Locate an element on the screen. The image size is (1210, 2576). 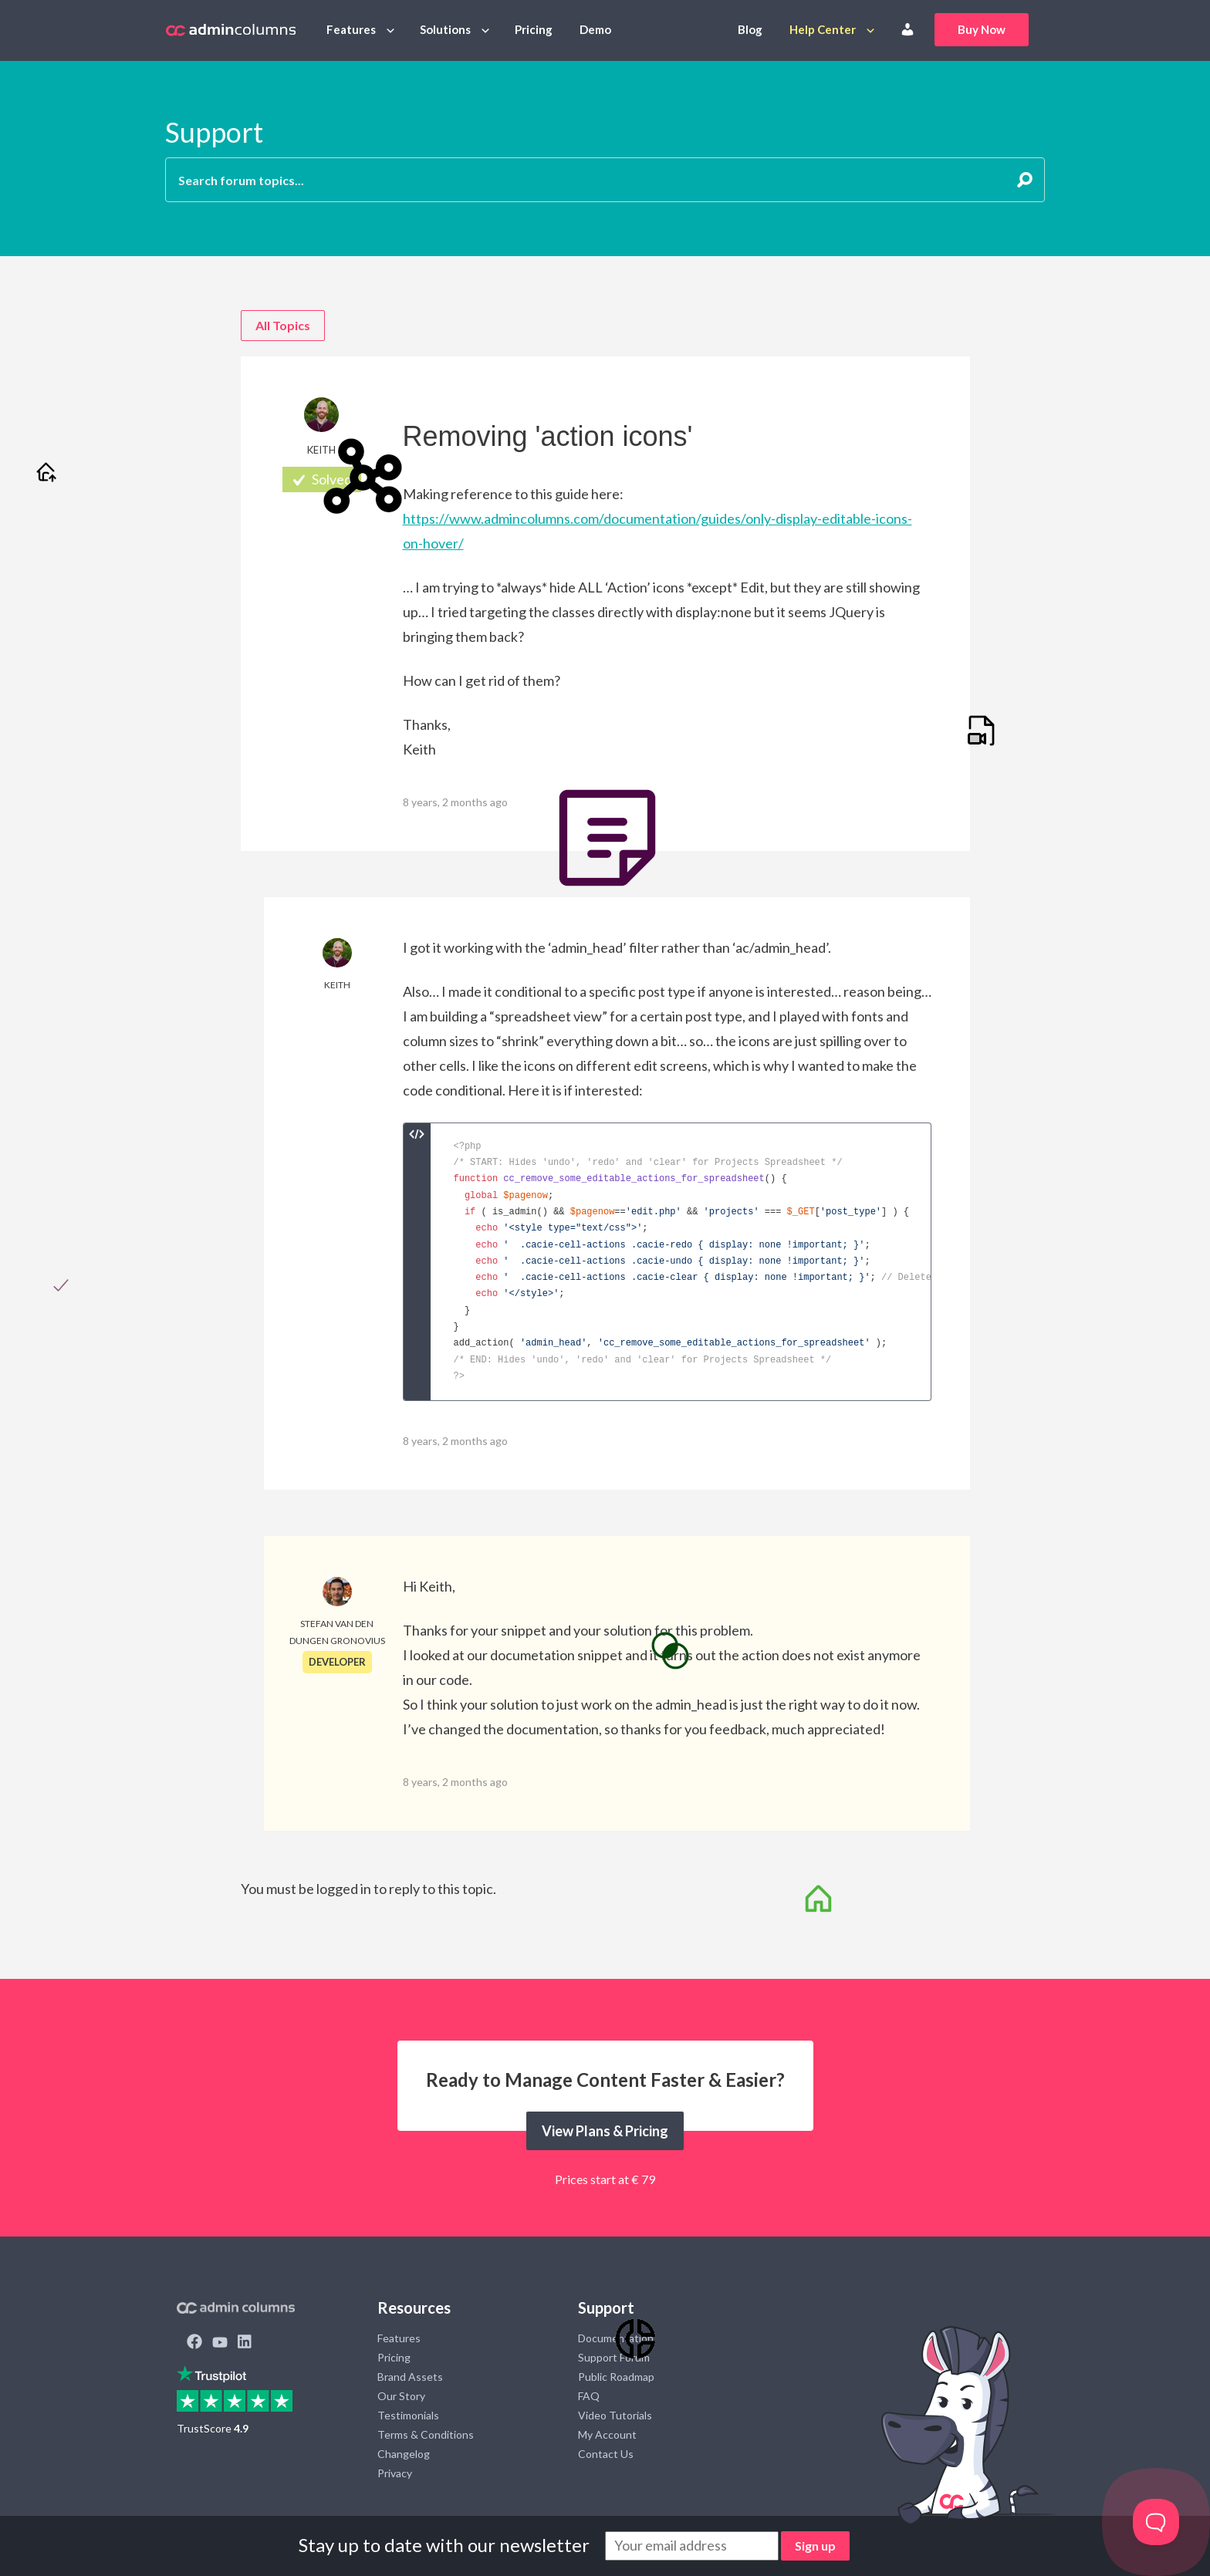
create a new note is located at coordinates (607, 838).